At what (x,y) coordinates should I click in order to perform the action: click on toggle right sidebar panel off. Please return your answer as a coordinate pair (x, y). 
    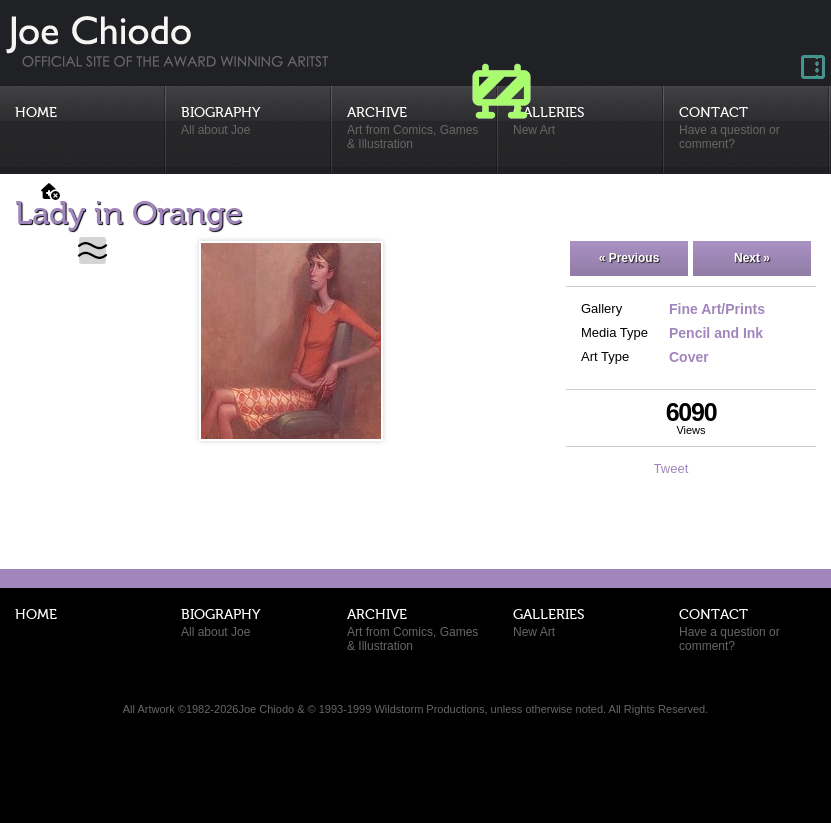
    Looking at the image, I should click on (813, 67).